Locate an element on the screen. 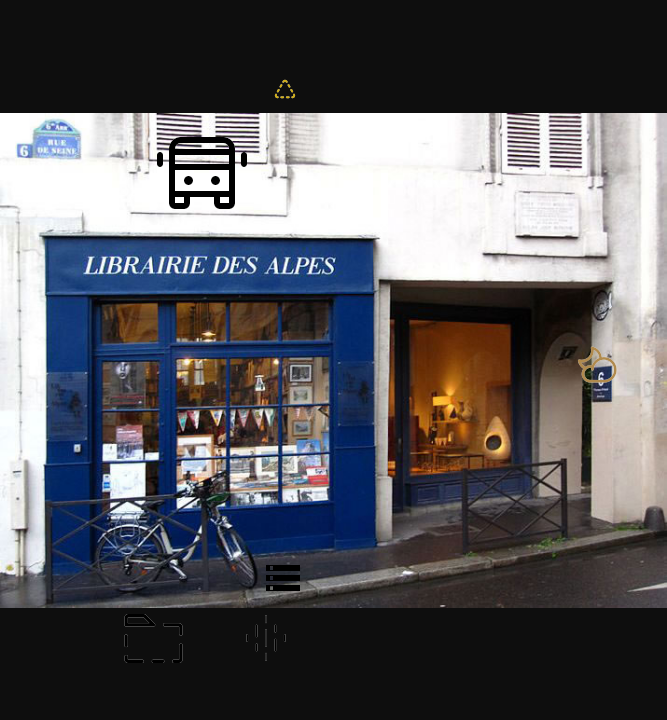 The width and height of the screenshot is (667, 720). indicates an incomplete or in-progress shape is located at coordinates (285, 89).